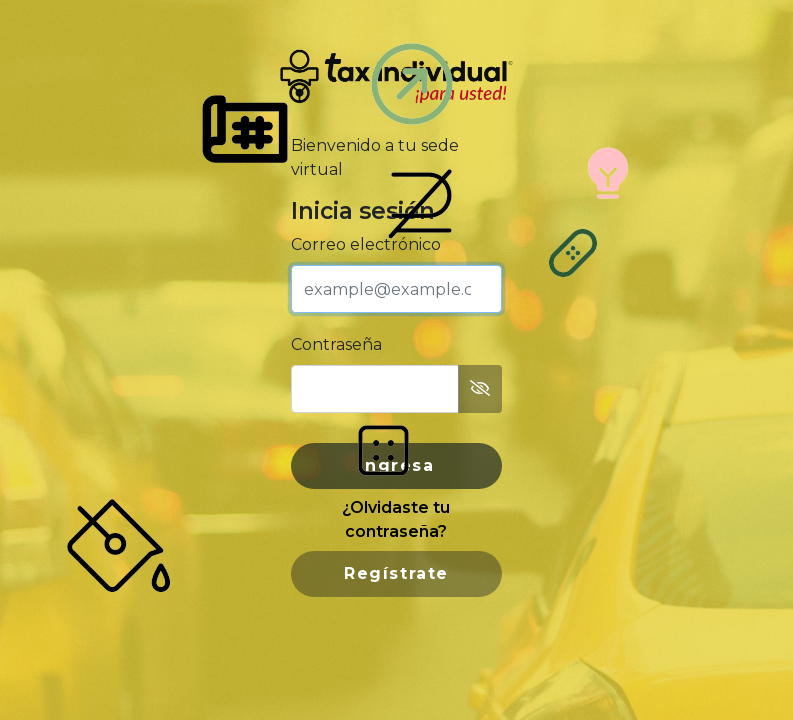 This screenshot has height=720, width=793. I want to click on access health or medical settings, so click(573, 253).